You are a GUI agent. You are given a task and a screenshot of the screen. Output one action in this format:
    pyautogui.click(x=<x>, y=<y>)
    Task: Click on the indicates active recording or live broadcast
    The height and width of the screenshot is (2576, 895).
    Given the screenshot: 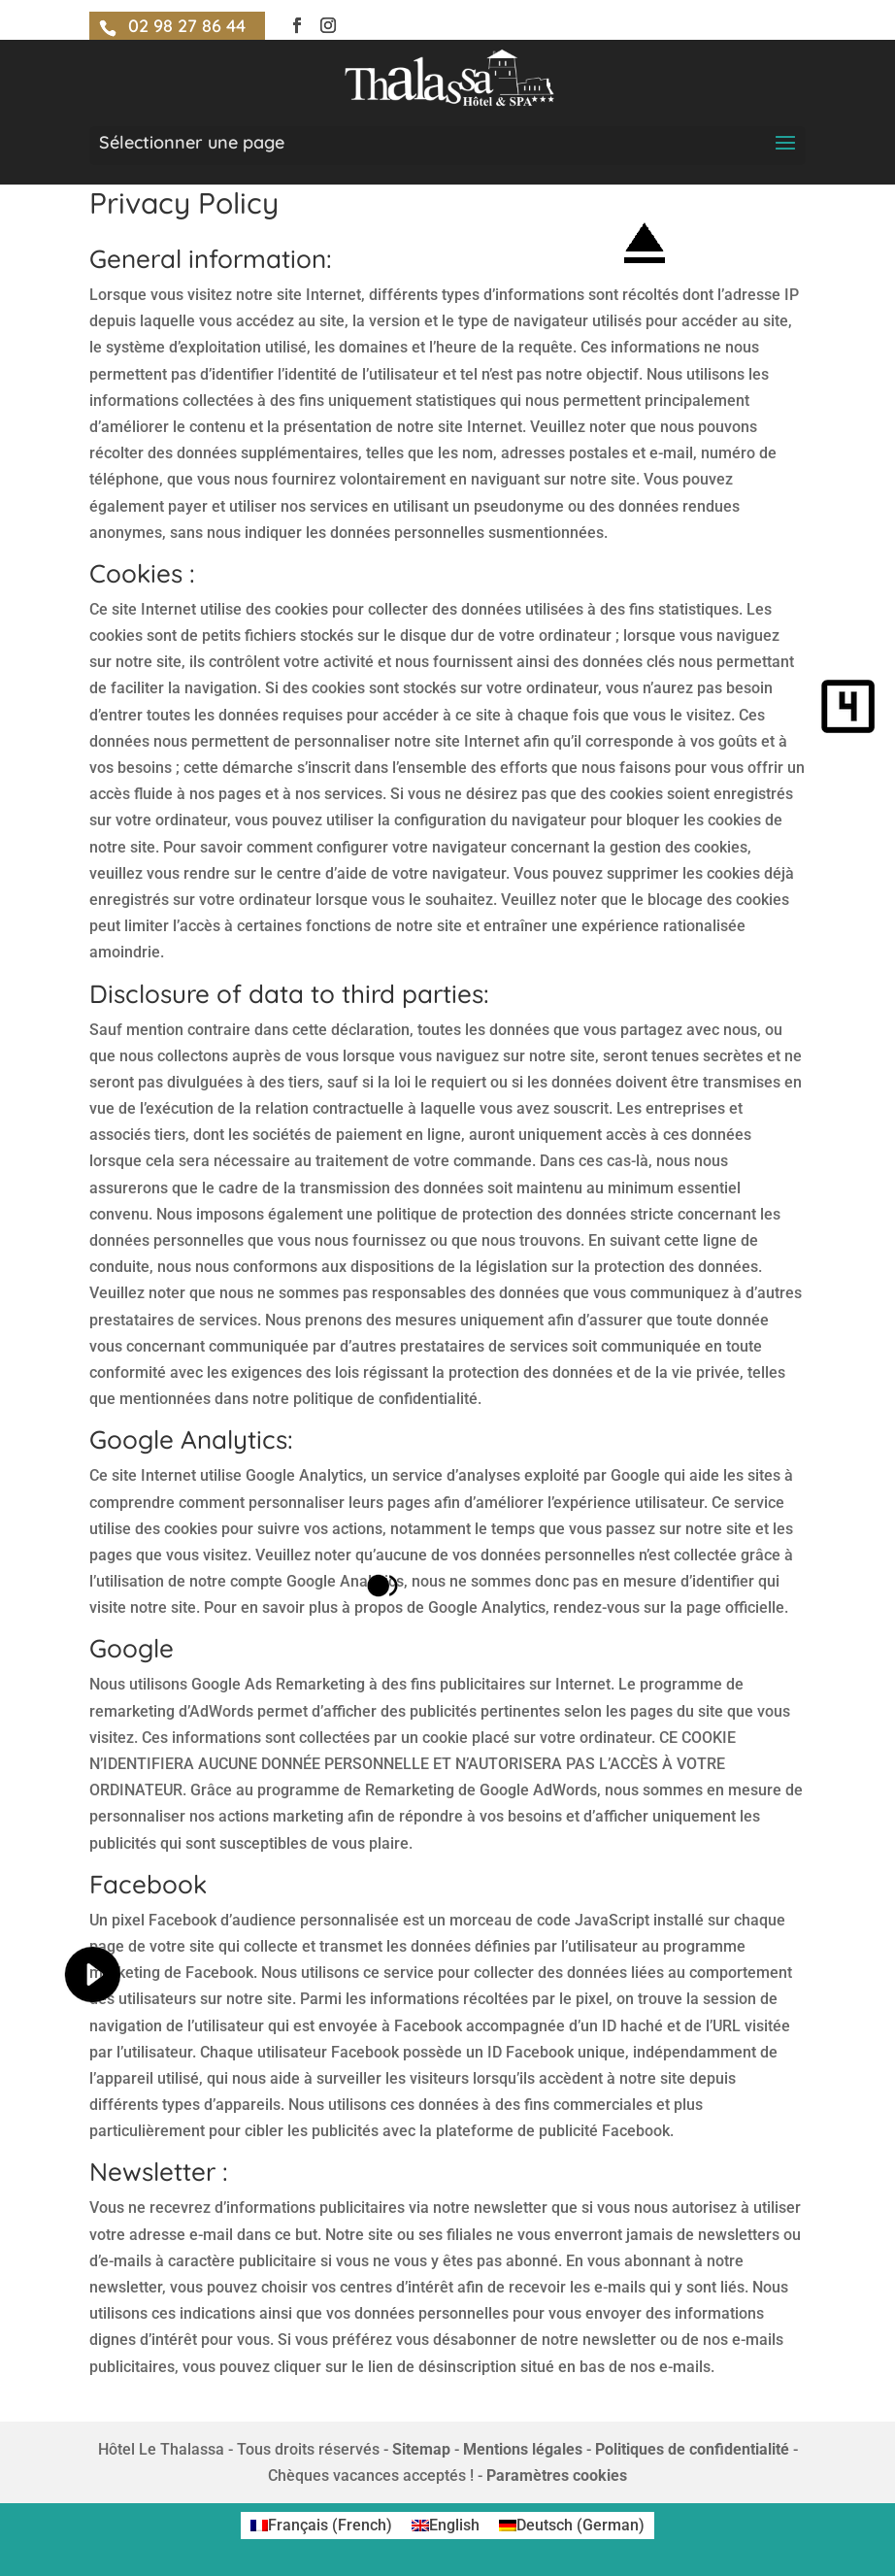 What is the action you would take?
    pyautogui.click(x=382, y=1586)
    